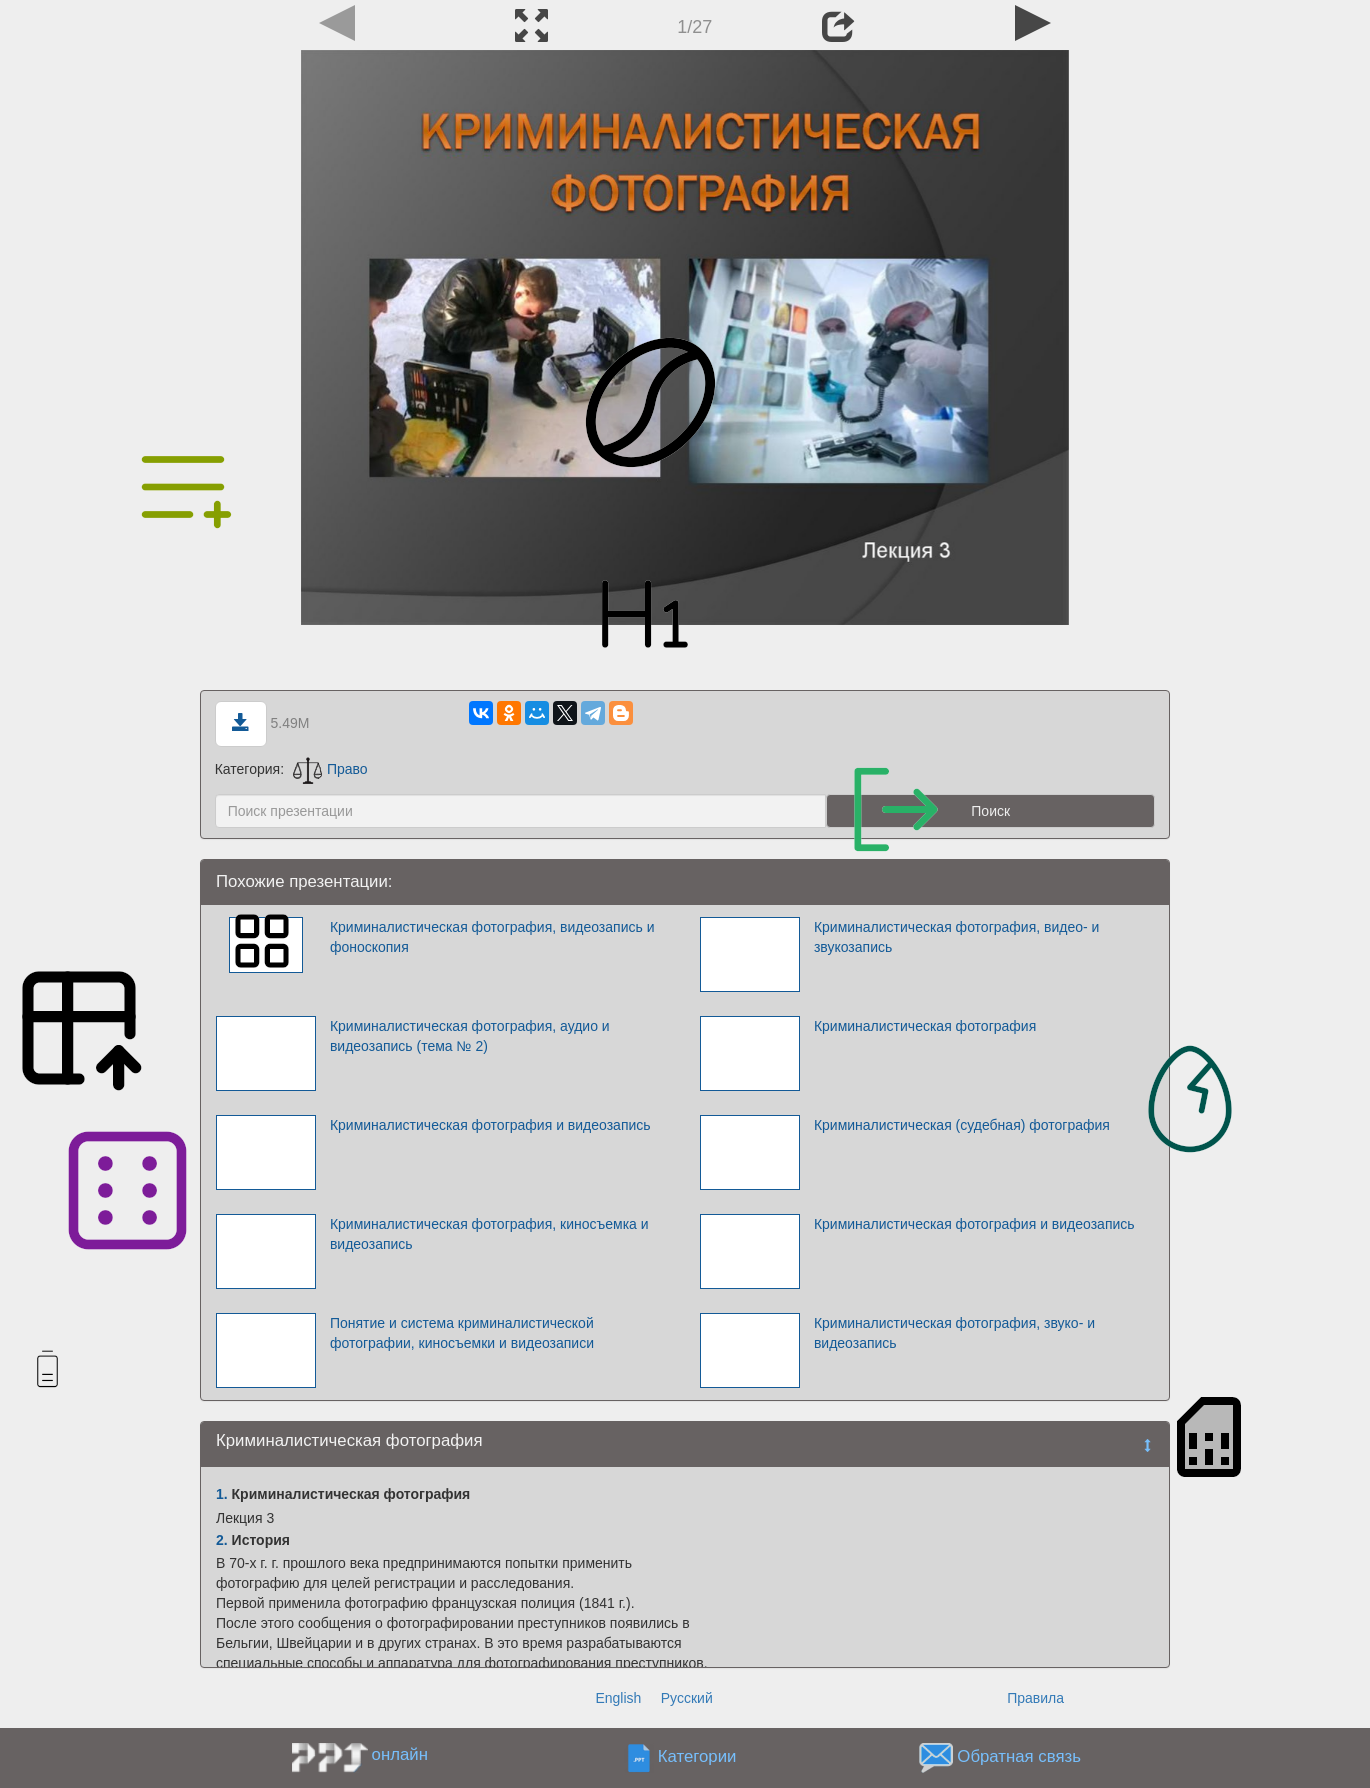 Image resolution: width=1370 pixels, height=1788 pixels. What do you see at coordinates (79, 1028) in the screenshot?
I see `import data into a table` at bounding box center [79, 1028].